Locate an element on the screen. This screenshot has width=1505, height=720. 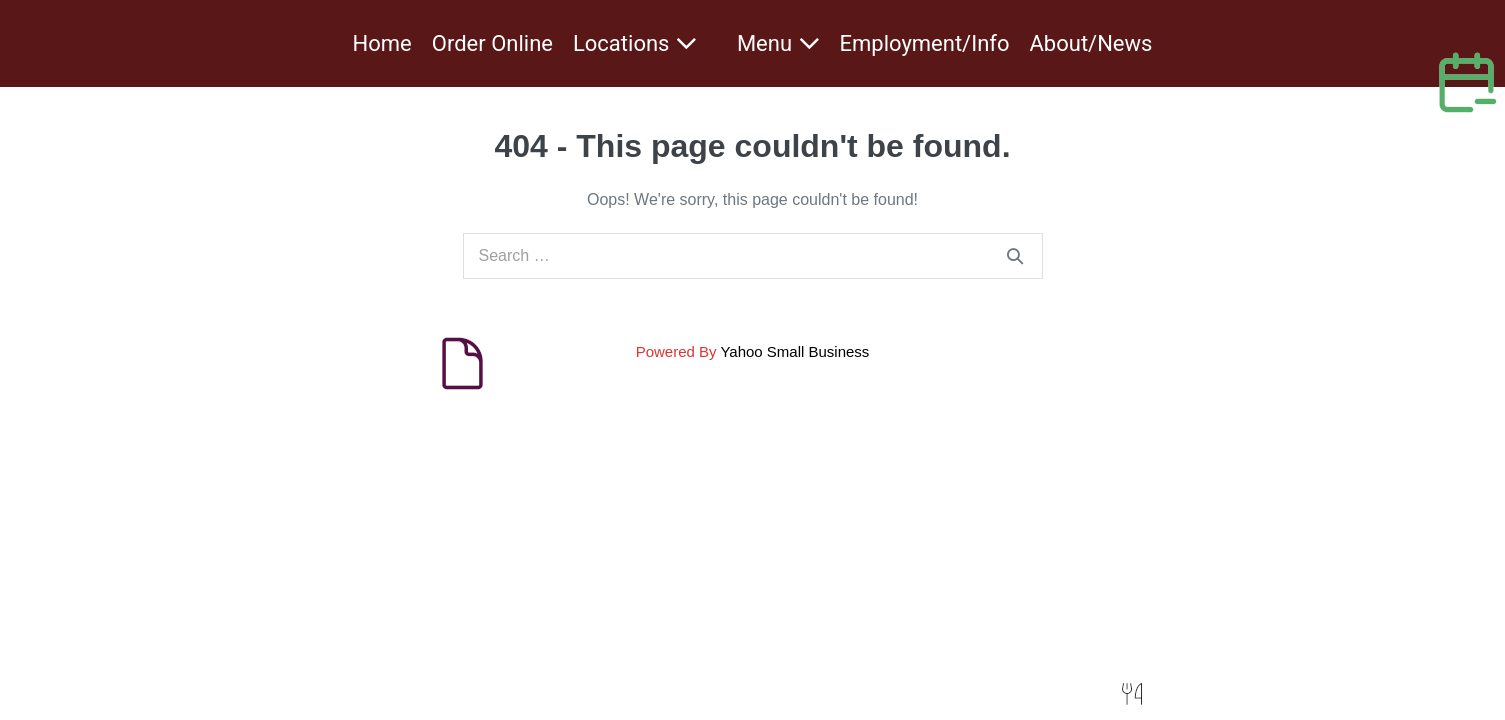
find nearby restaurants or dining options is located at coordinates (1132, 693).